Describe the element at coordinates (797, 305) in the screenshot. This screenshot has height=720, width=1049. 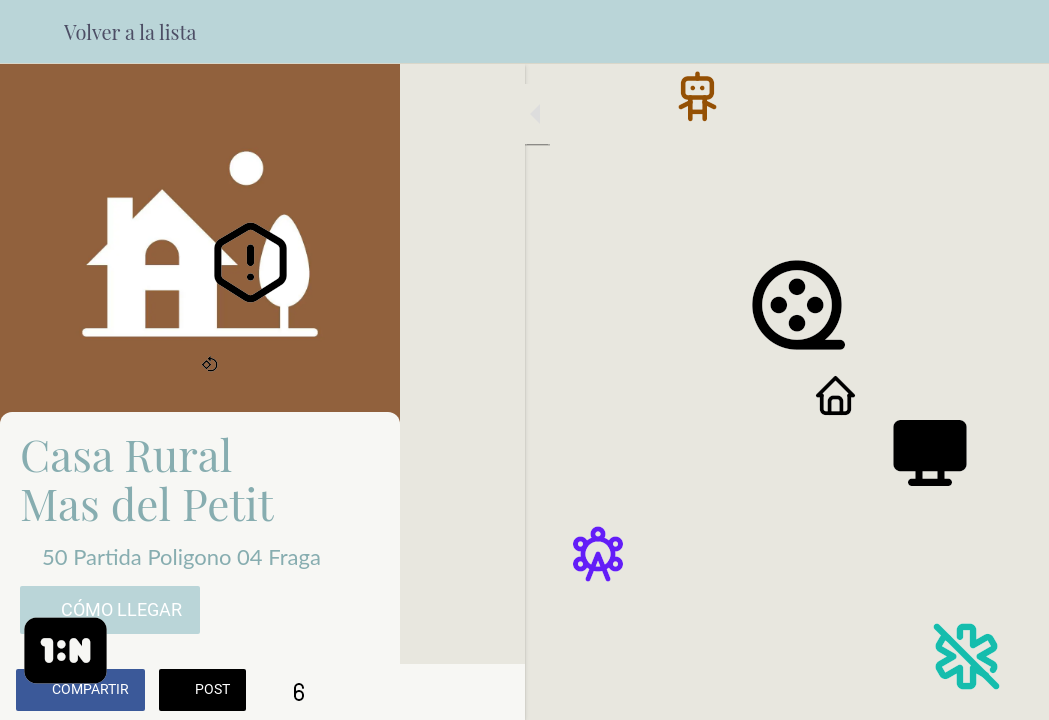
I see `access video or movie library` at that location.